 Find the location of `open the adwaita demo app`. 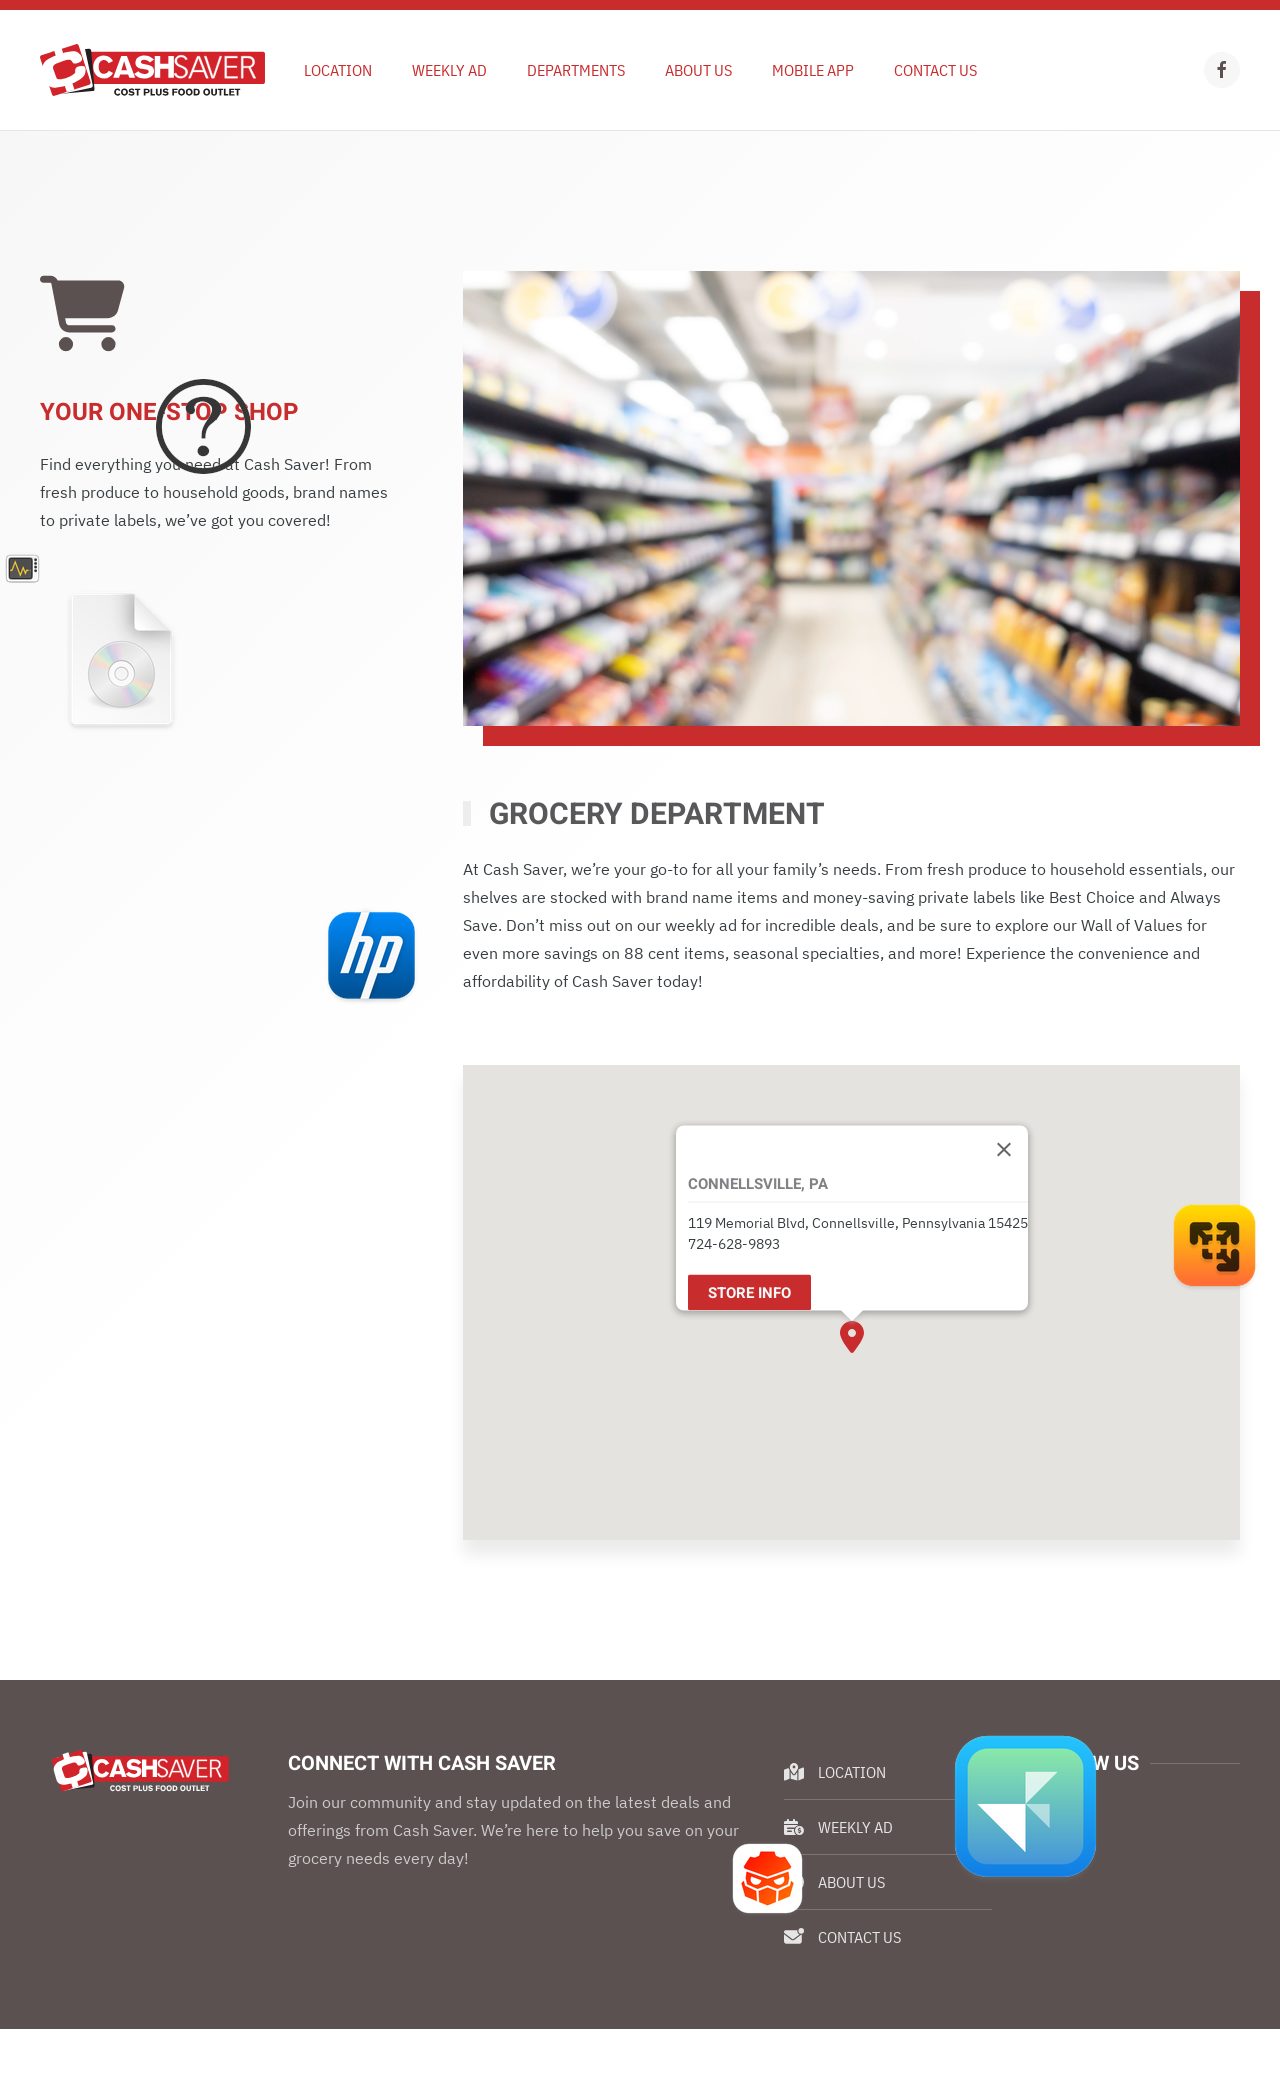

open the adwaita demo app is located at coordinates (1025, 1806).